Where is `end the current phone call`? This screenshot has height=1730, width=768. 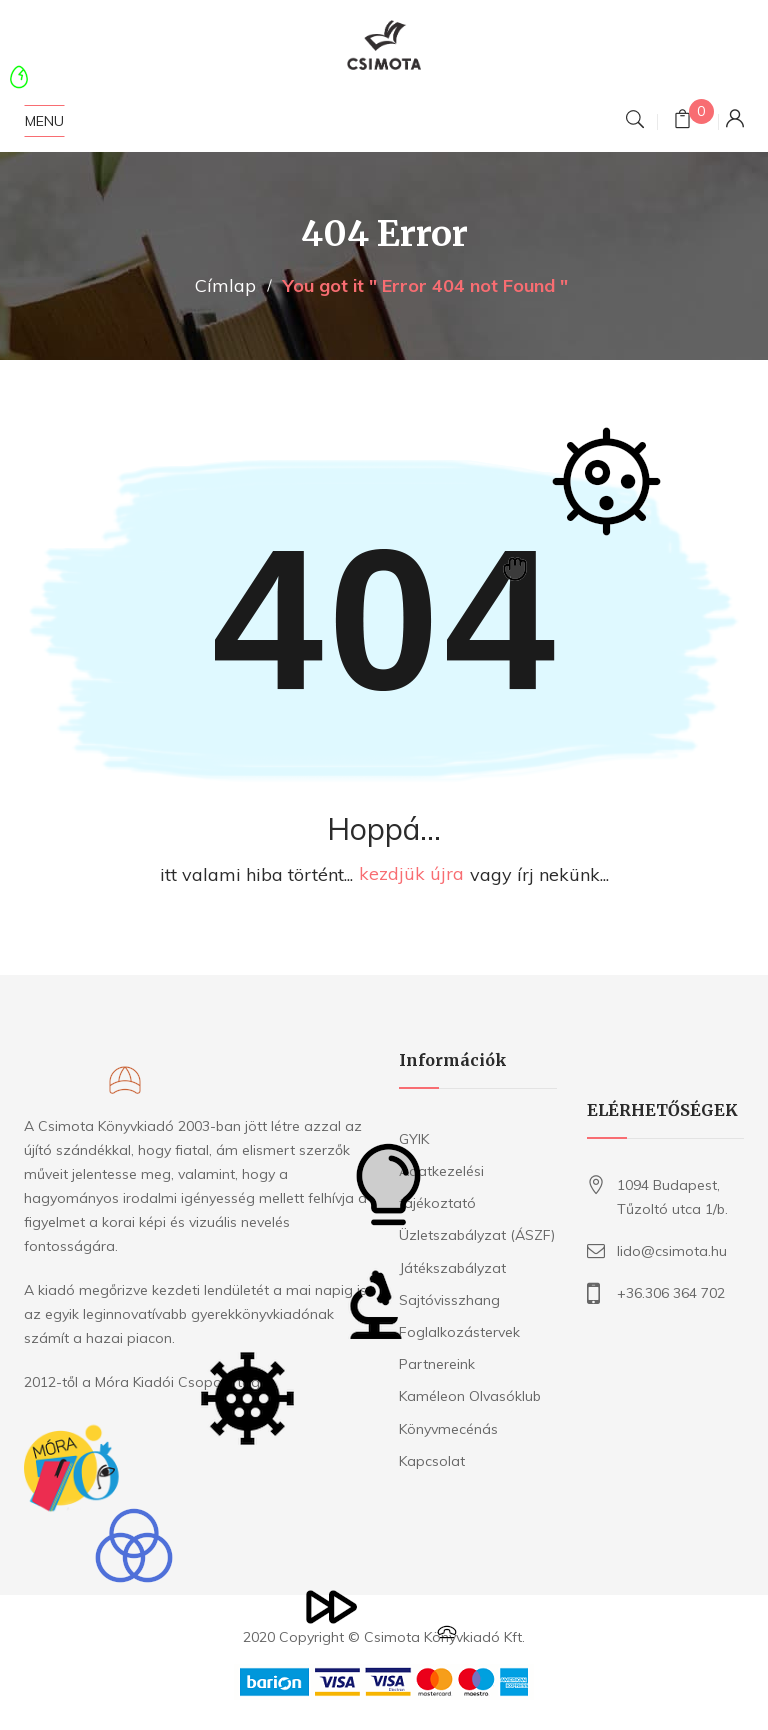 end the current phone call is located at coordinates (447, 1632).